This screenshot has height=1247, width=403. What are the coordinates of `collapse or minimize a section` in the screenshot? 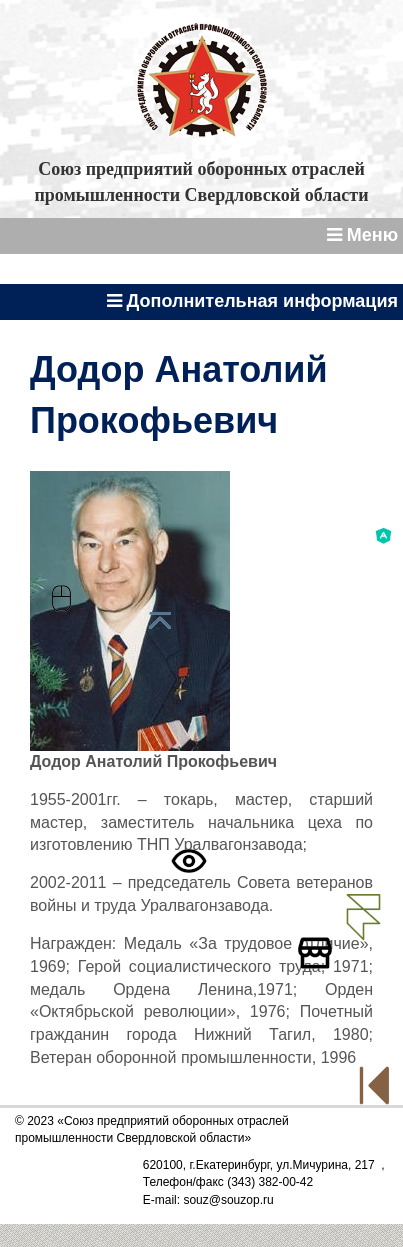 It's located at (160, 620).